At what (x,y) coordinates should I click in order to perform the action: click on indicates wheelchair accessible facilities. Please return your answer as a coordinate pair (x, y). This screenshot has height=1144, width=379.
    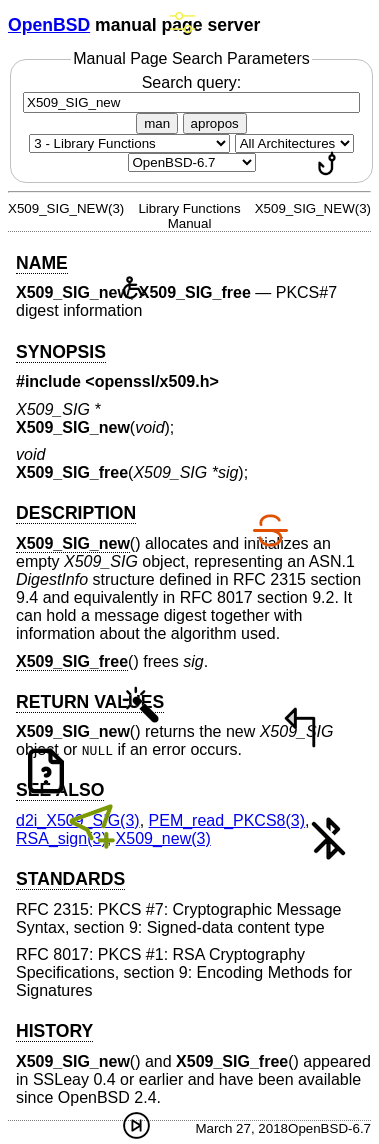
    Looking at the image, I should click on (132, 288).